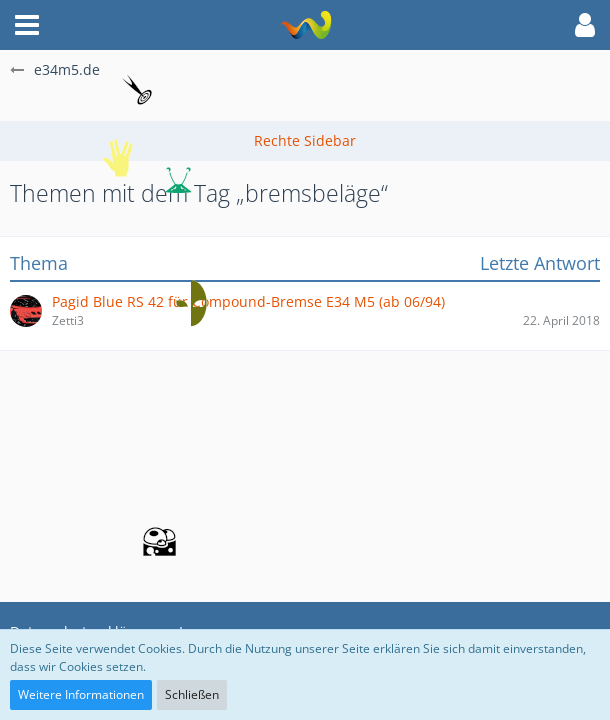  Describe the element at coordinates (159, 539) in the screenshot. I see `indicates a brewing or crafting process in progress` at that location.